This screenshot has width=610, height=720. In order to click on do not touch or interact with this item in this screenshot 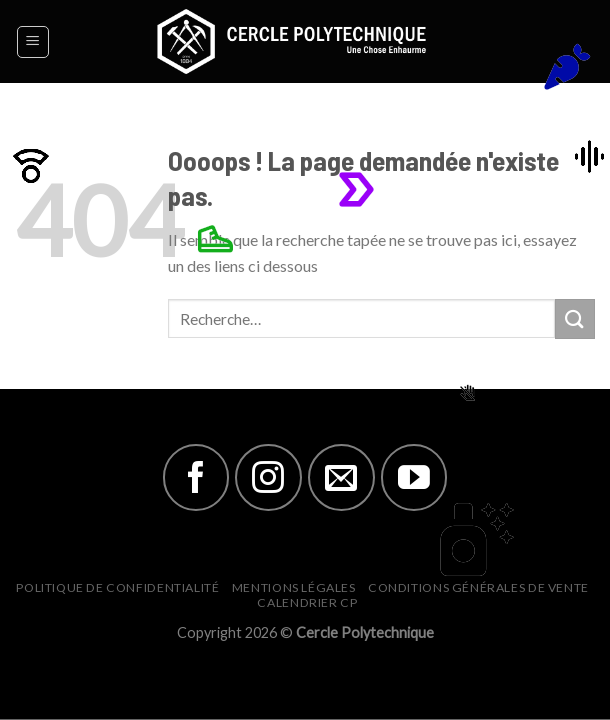, I will do `click(468, 393)`.